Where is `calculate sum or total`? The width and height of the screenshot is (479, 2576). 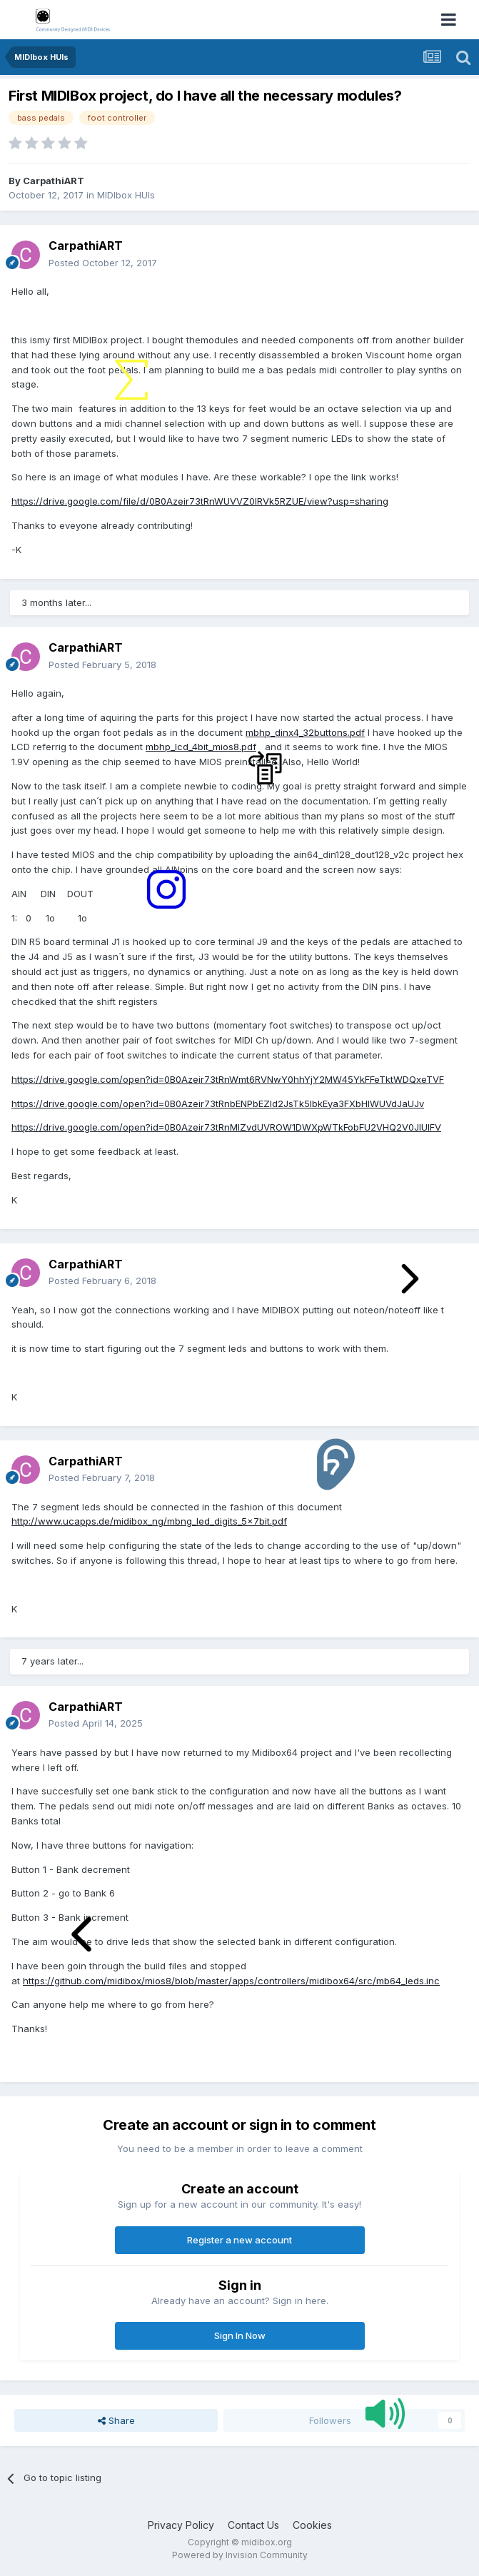
calculate sum or total is located at coordinates (131, 380).